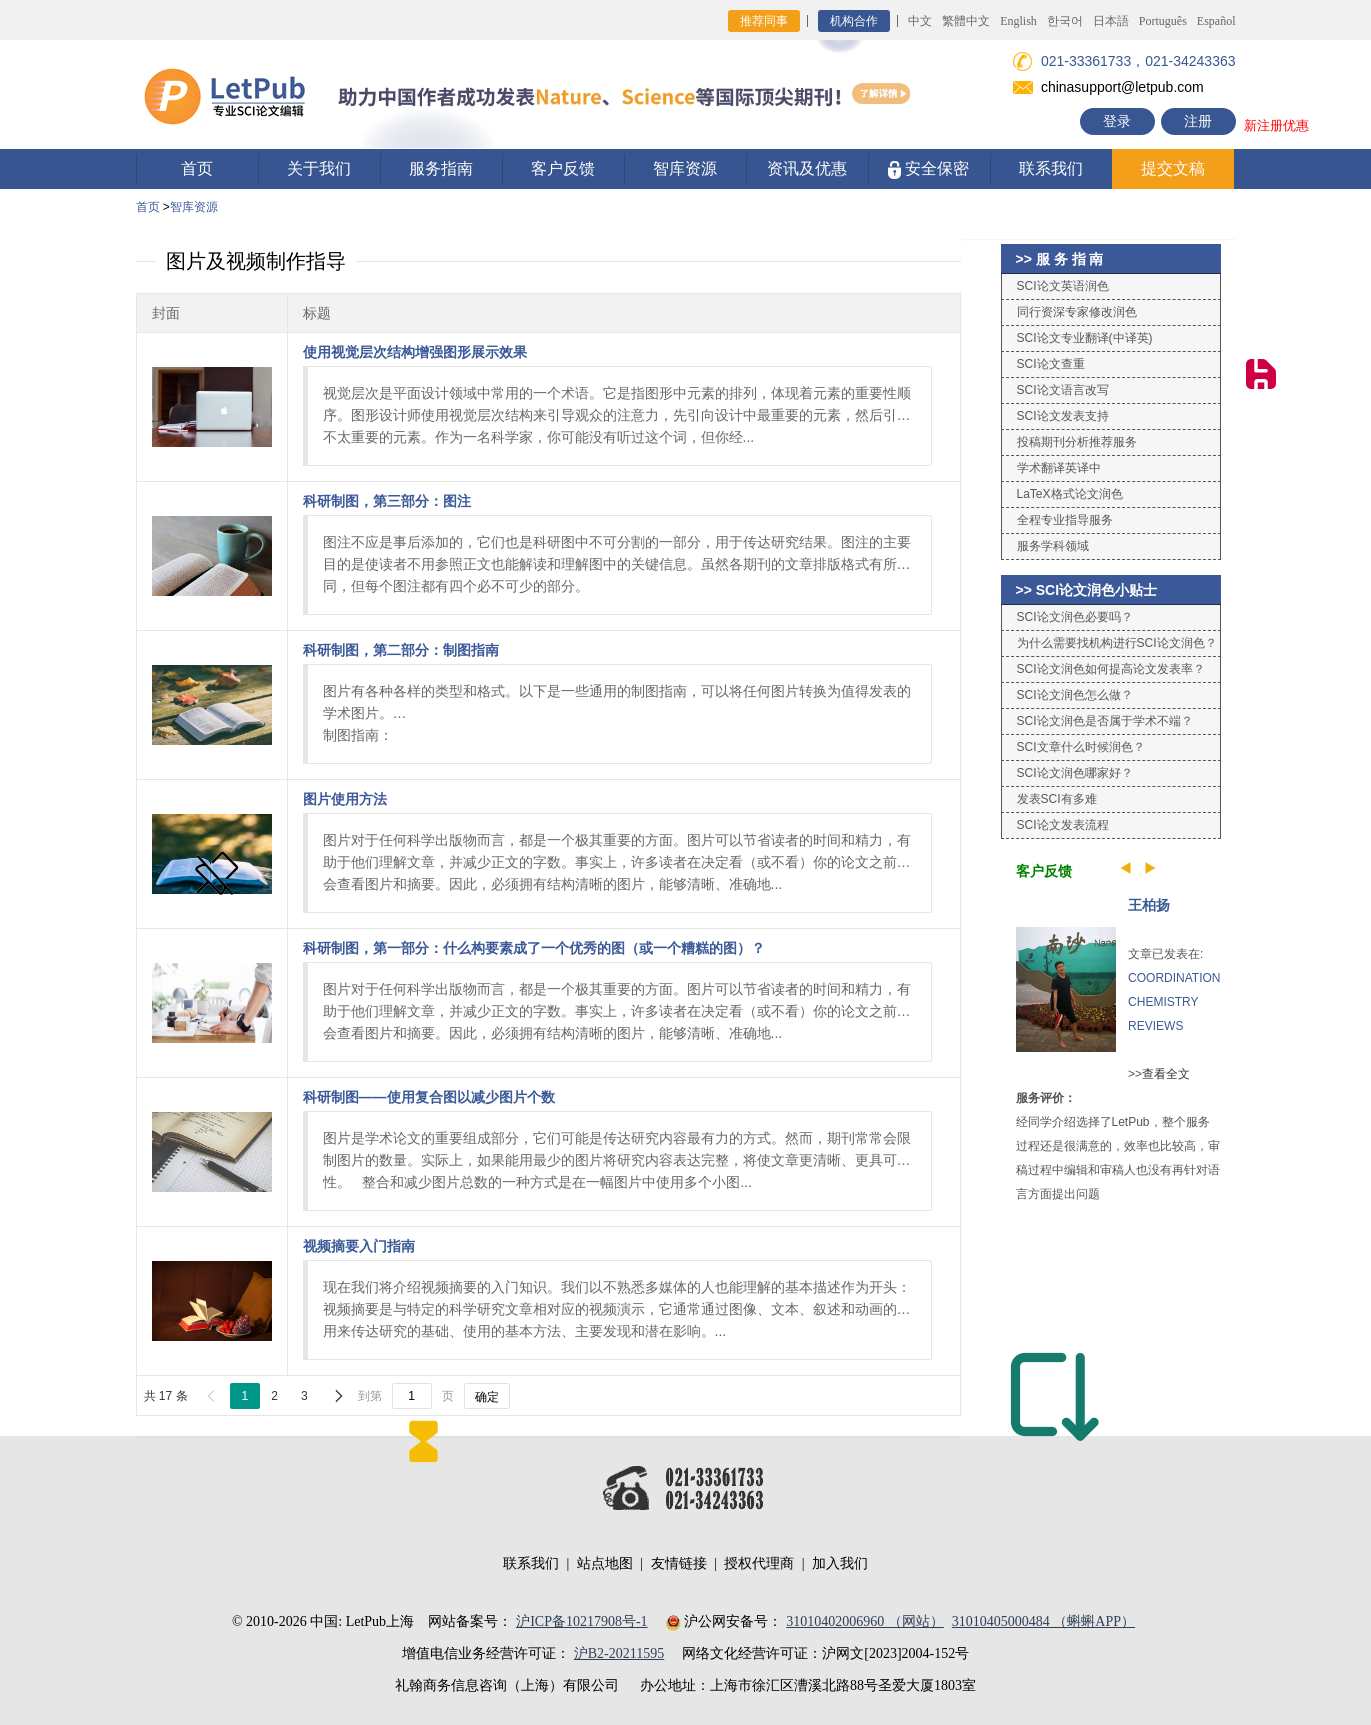  What do you see at coordinates (1261, 374) in the screenshot?
I see `save current file or document` at bounding box center [1261, 374].